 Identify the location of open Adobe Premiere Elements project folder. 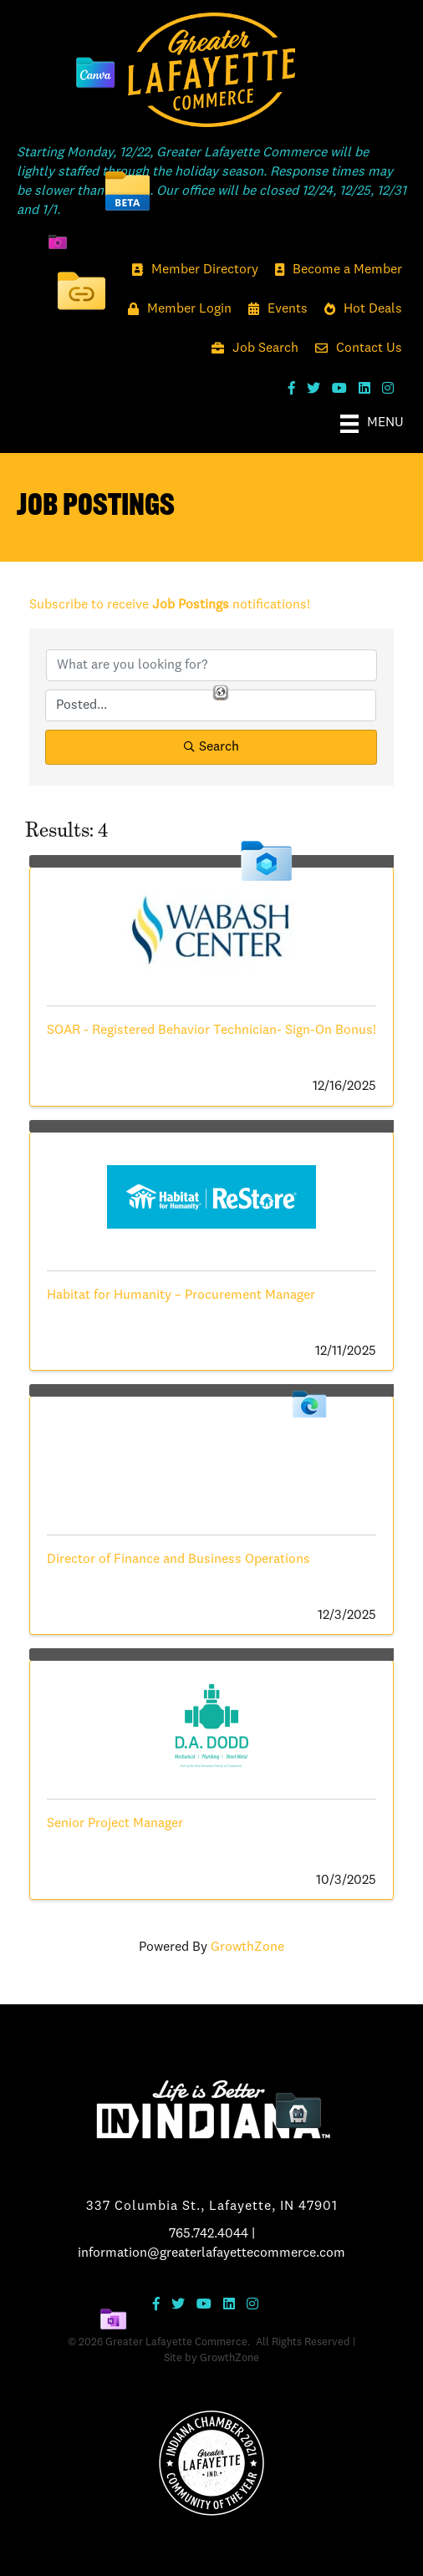
(58, 242).